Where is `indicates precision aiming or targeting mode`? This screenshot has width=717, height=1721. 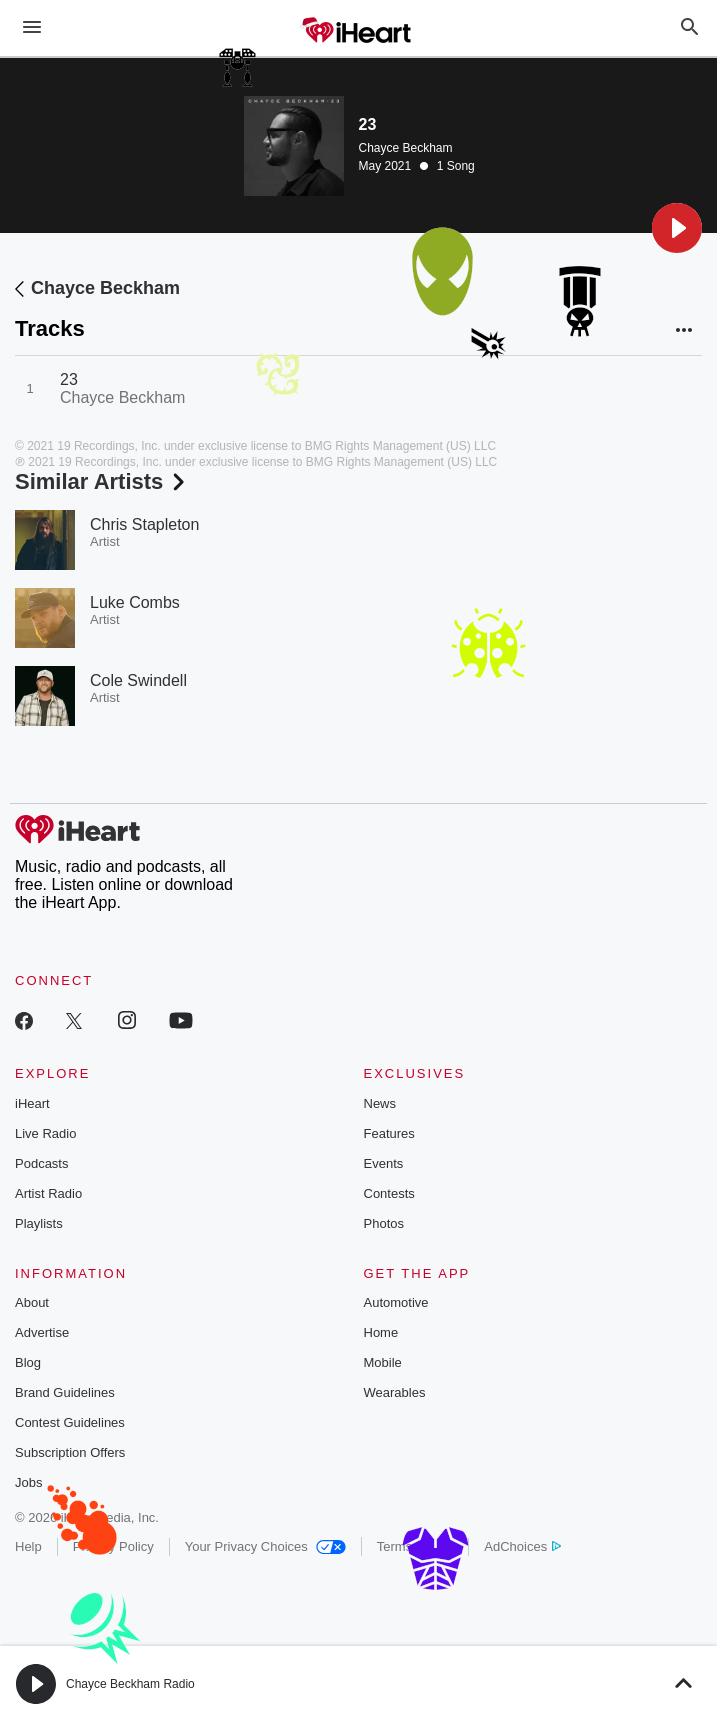
indicates precision aiming or targeting mode is located at coordinates (488, 342).